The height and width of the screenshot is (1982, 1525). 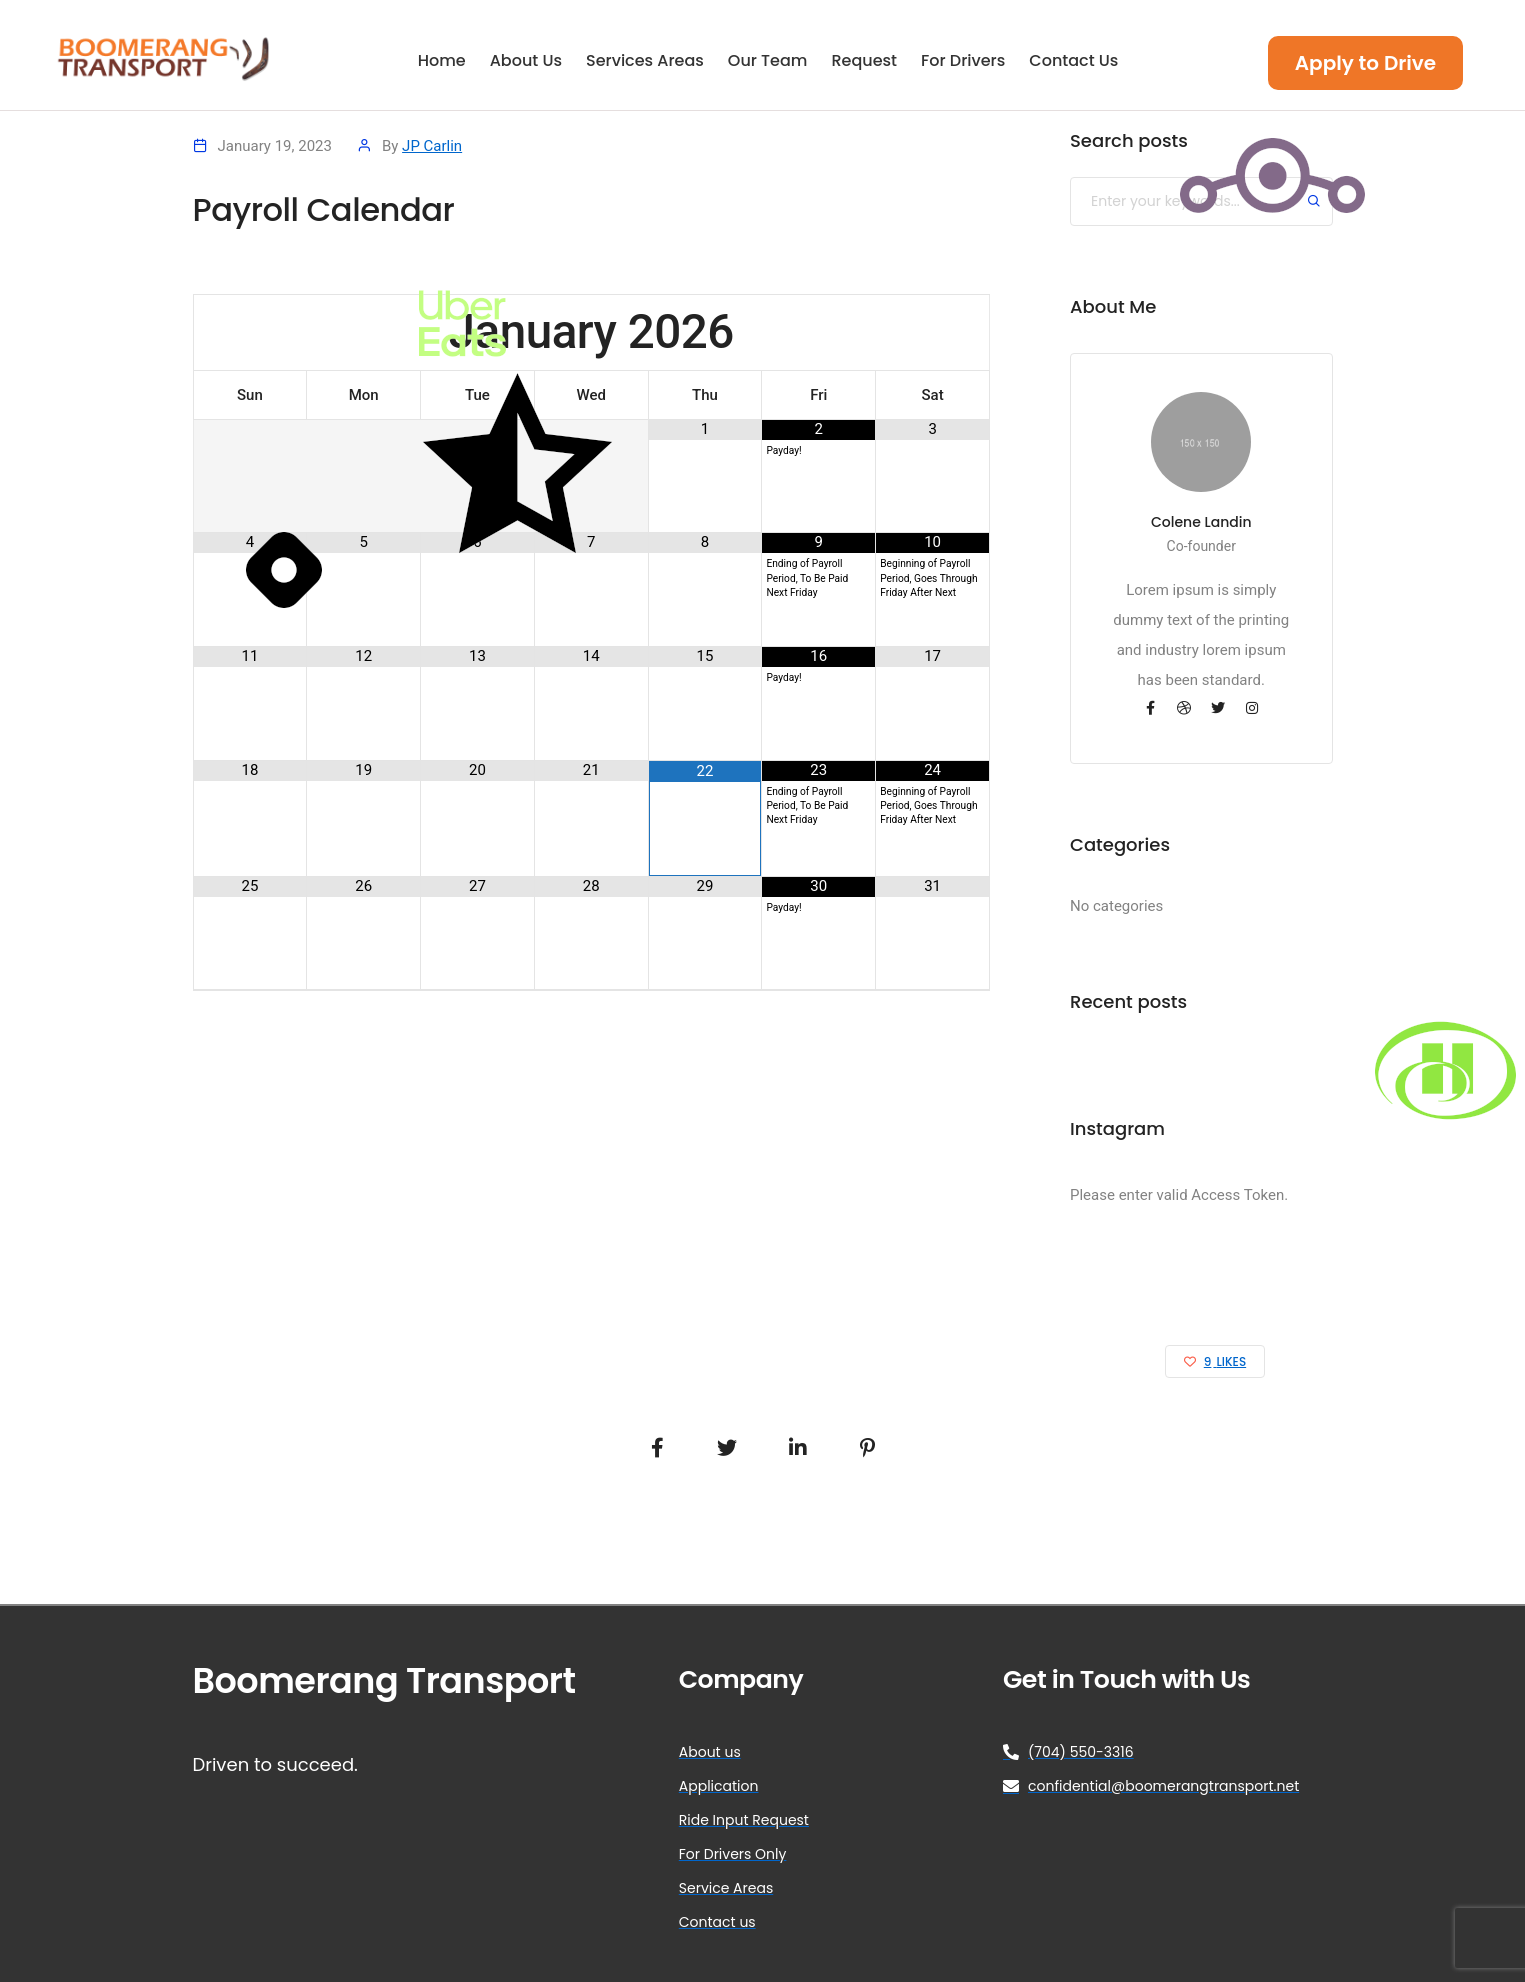 What do you see at coordinates (1445, 1070) in the screenshot?
I see `hilton hotels and resorts logo` at bounding box center [1445, 1070].